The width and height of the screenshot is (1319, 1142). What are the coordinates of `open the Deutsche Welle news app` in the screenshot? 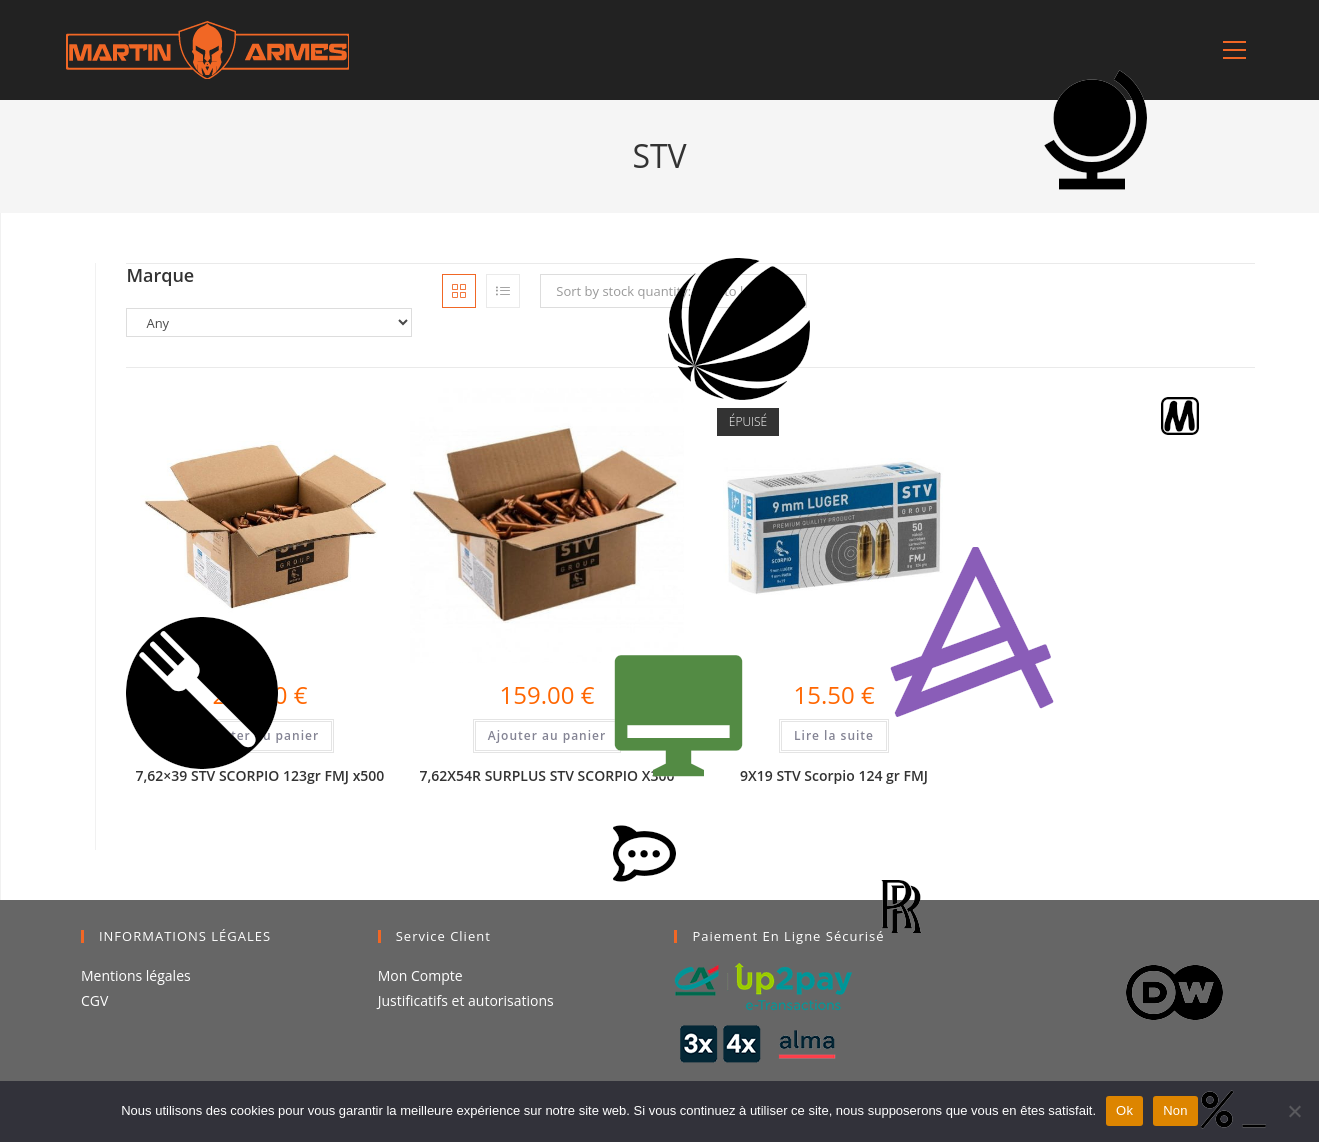 It's located at (1174, 992).